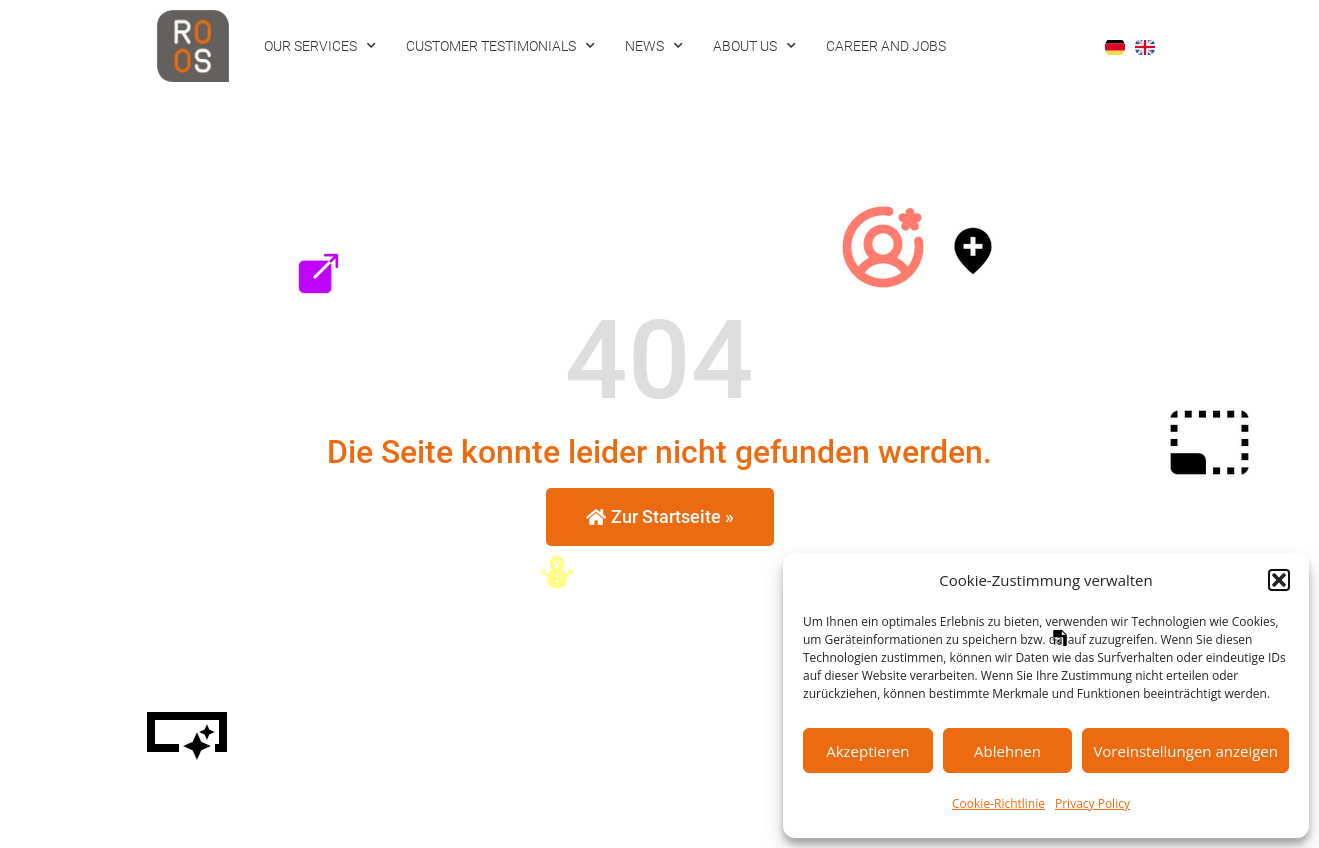  What do you see at coordinates (557, 572) in the screenshot?
I see `winter or holiday-themed content indicator` at bounding box center [557, 572].